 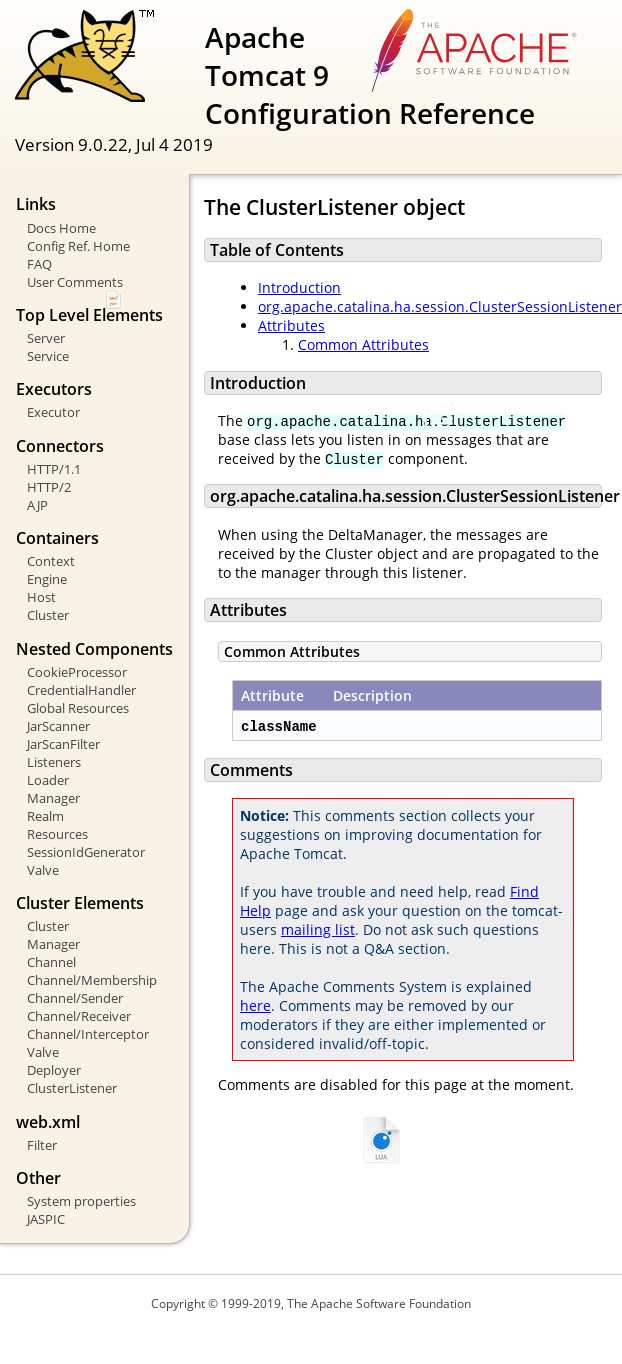 I want to click on open a jupyter notebook file, so click(x=113, y=299).